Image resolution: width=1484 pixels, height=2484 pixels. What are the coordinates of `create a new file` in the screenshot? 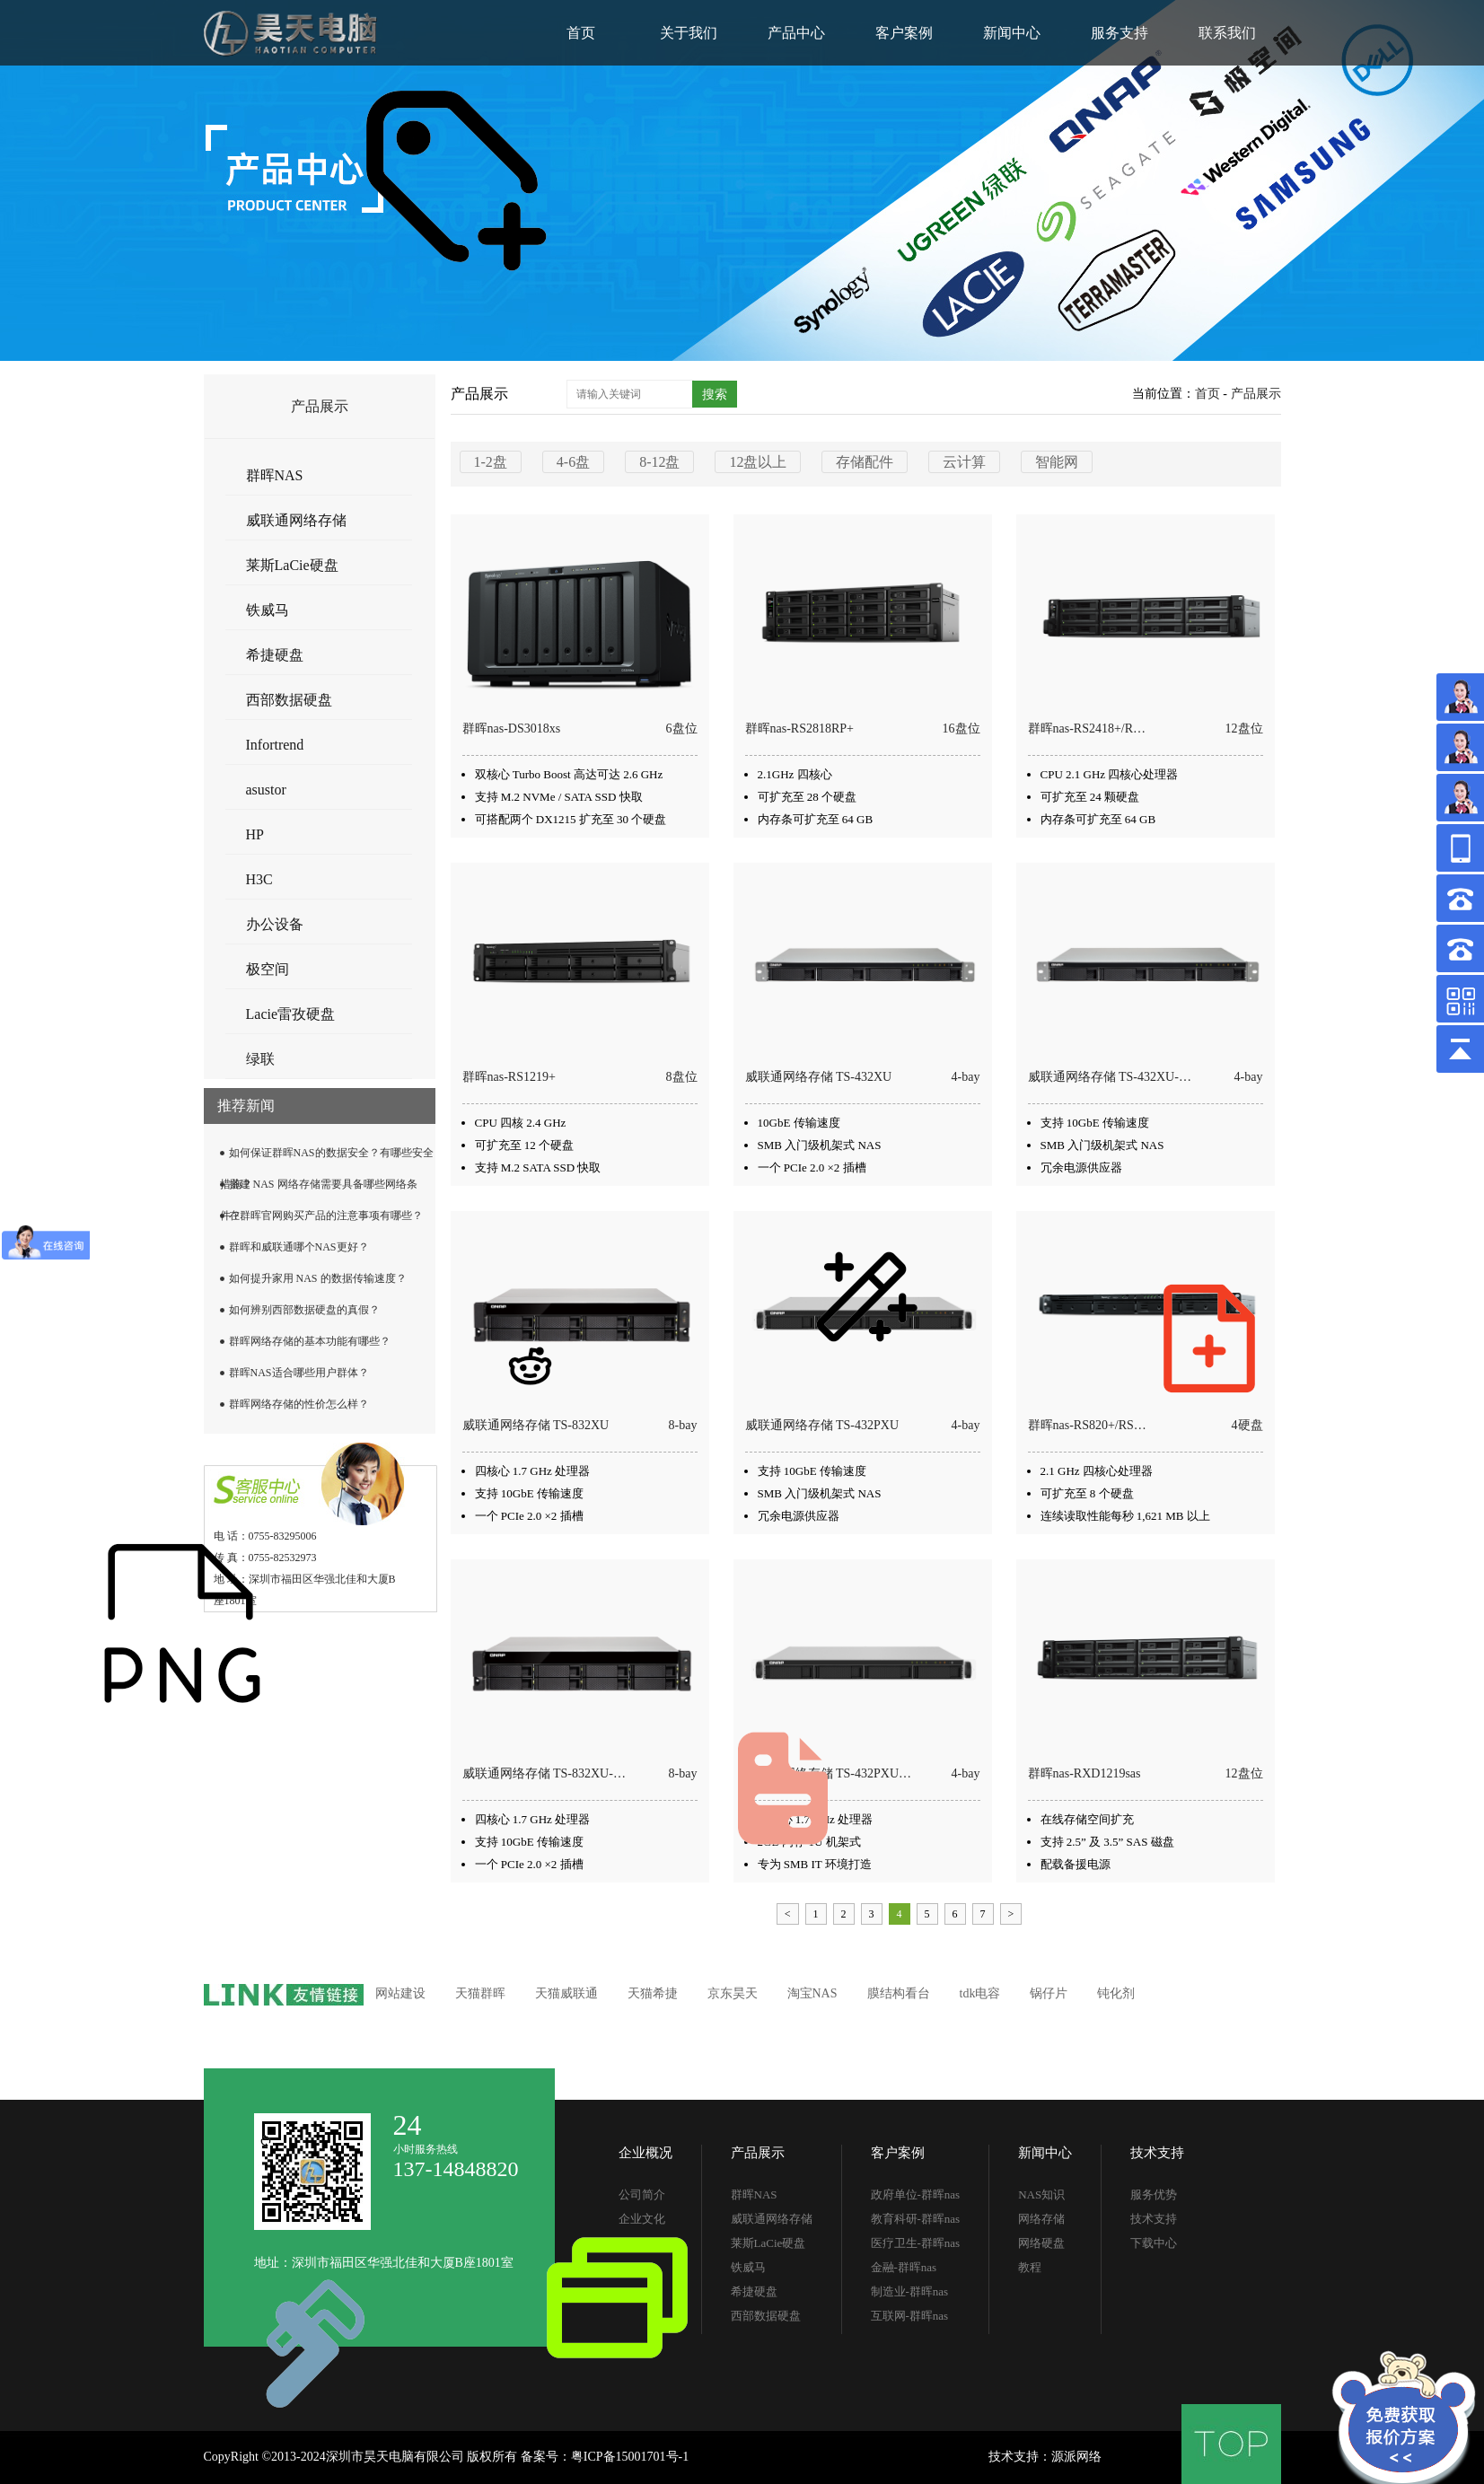 It's located at (1209, 1339).